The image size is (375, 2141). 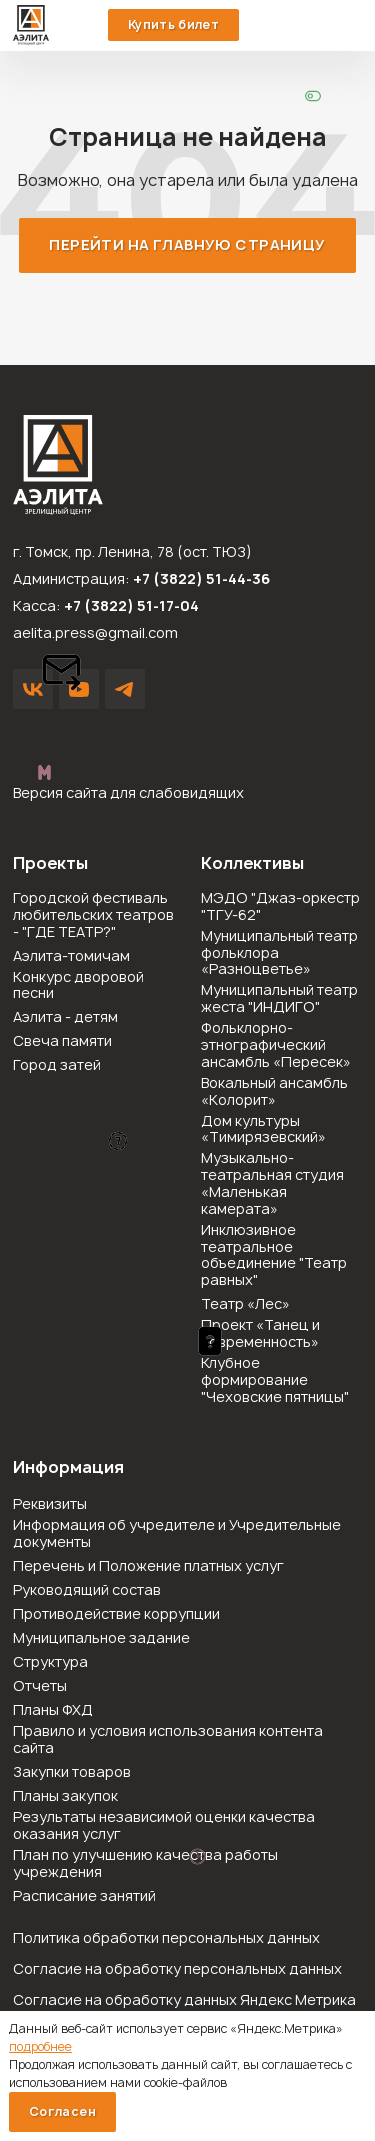 I want to click on step 7 in a multi-step process, so click(x=118, y=1141).